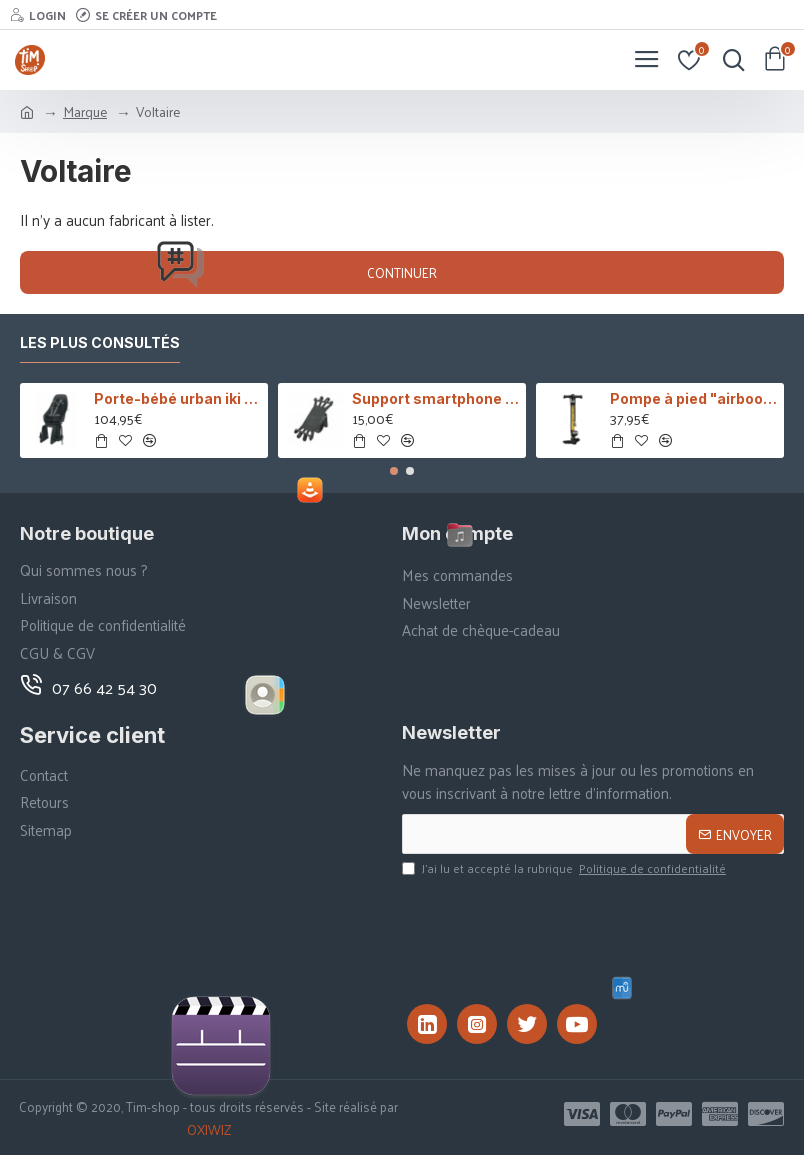  Describe the element at coordinates (265, 695) in the screenshot. I see `open the contacts app` at that location.